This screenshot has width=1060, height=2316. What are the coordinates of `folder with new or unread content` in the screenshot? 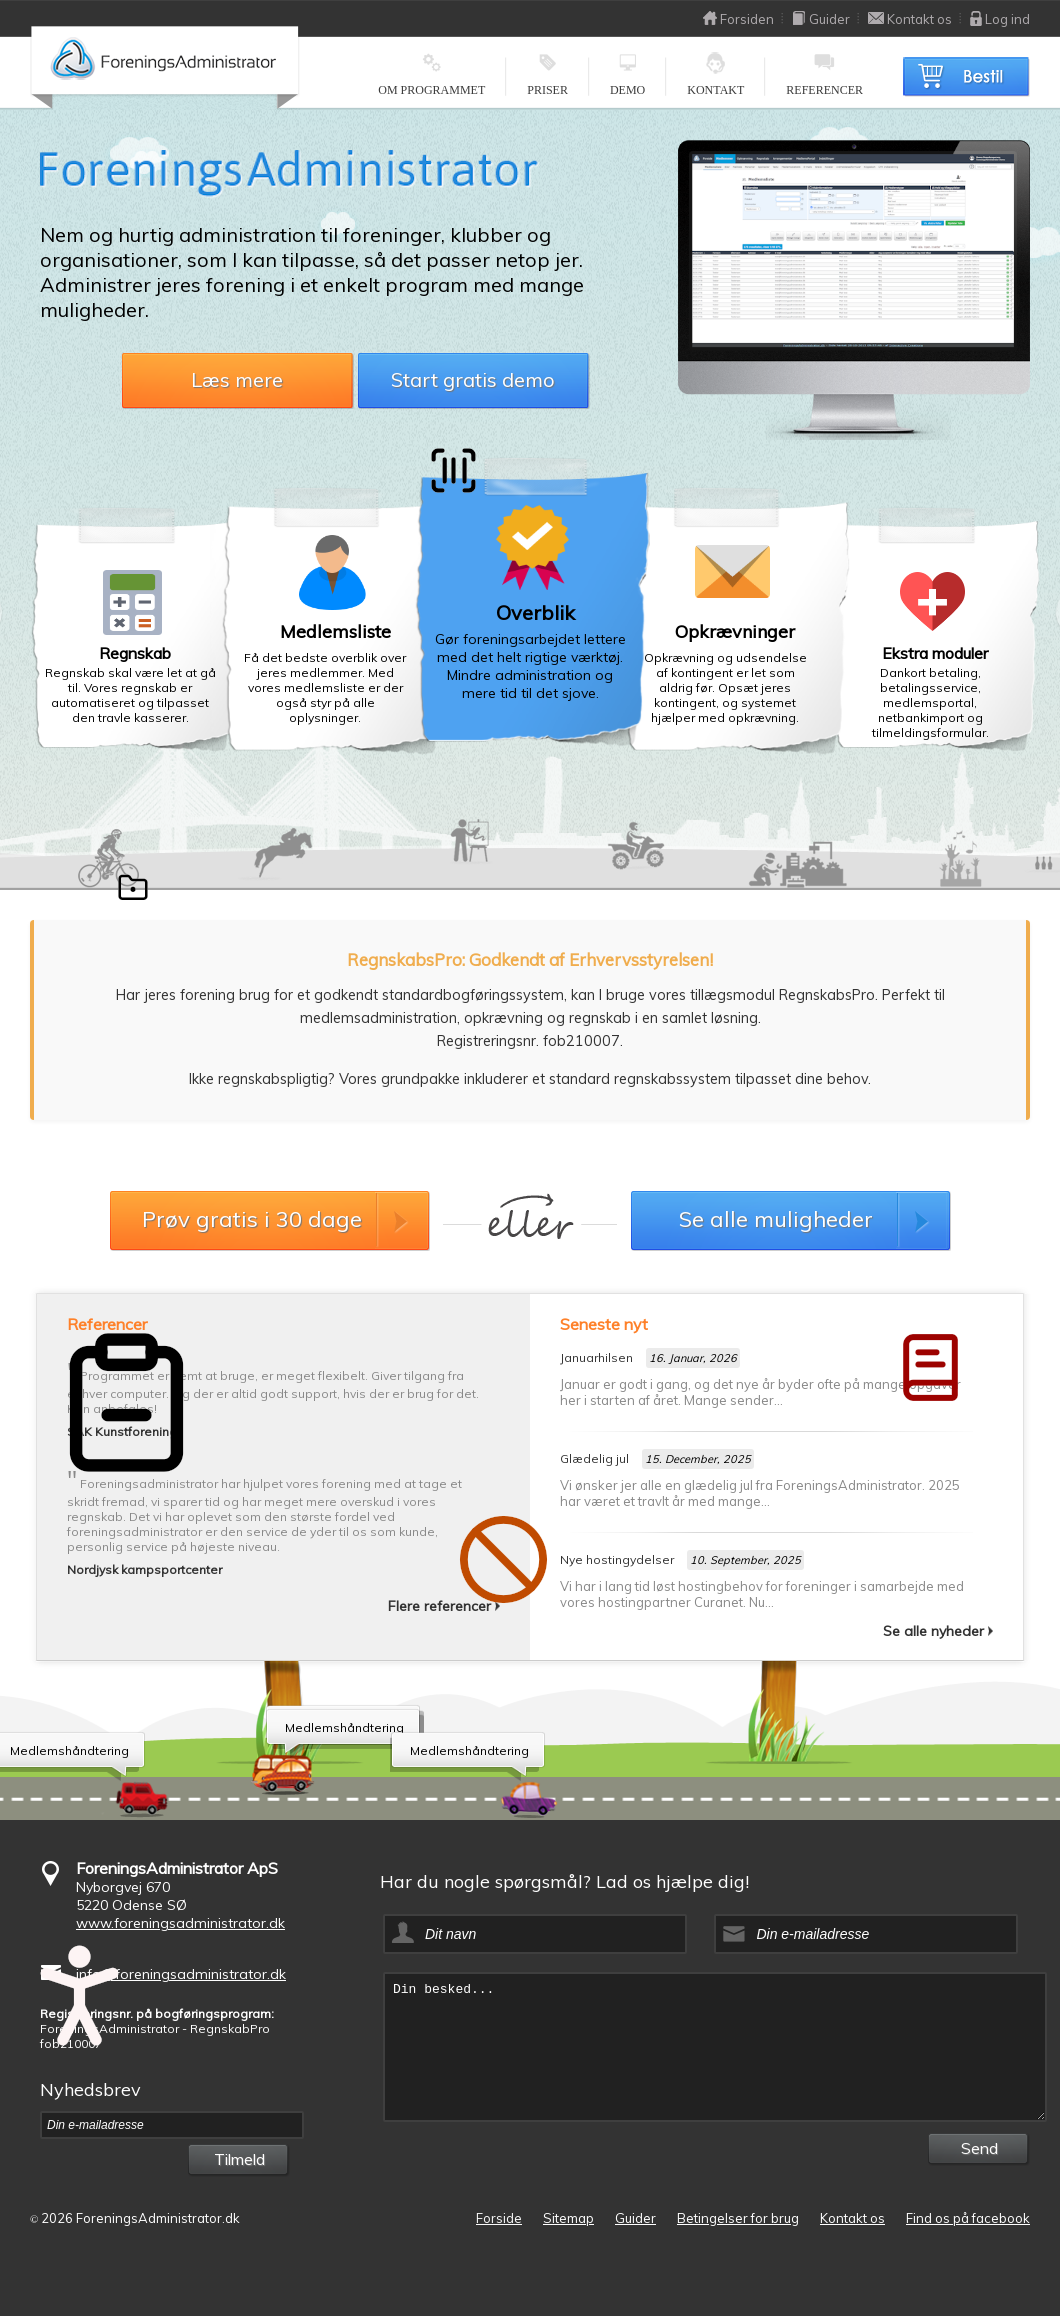 It's located at (133, 888).